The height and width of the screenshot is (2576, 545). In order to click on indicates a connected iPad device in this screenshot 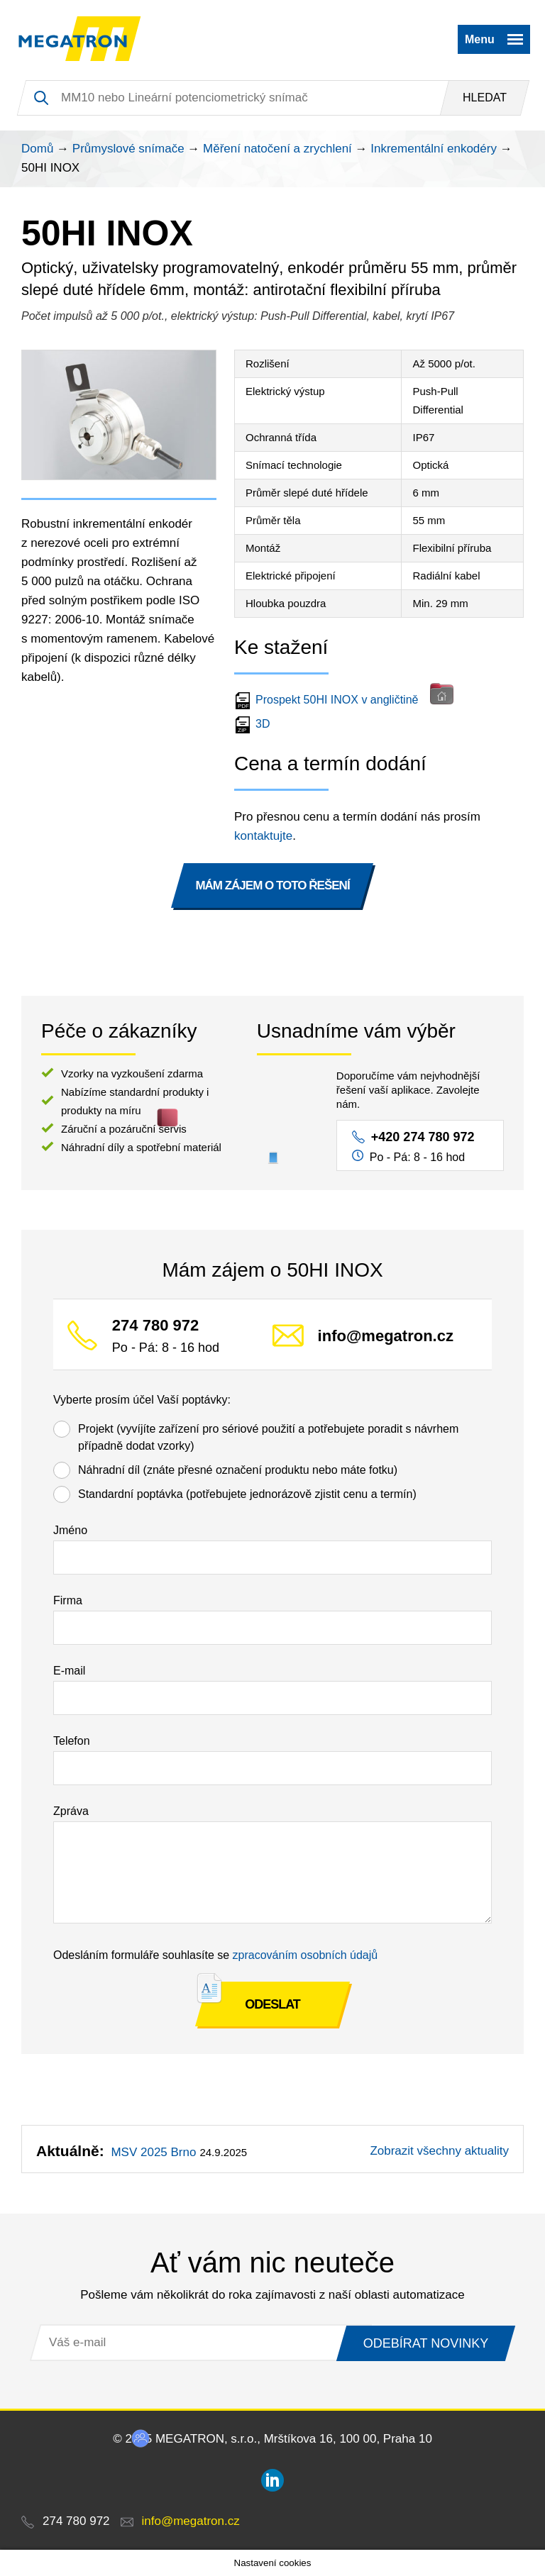, I will do `click(273, 1157)`.